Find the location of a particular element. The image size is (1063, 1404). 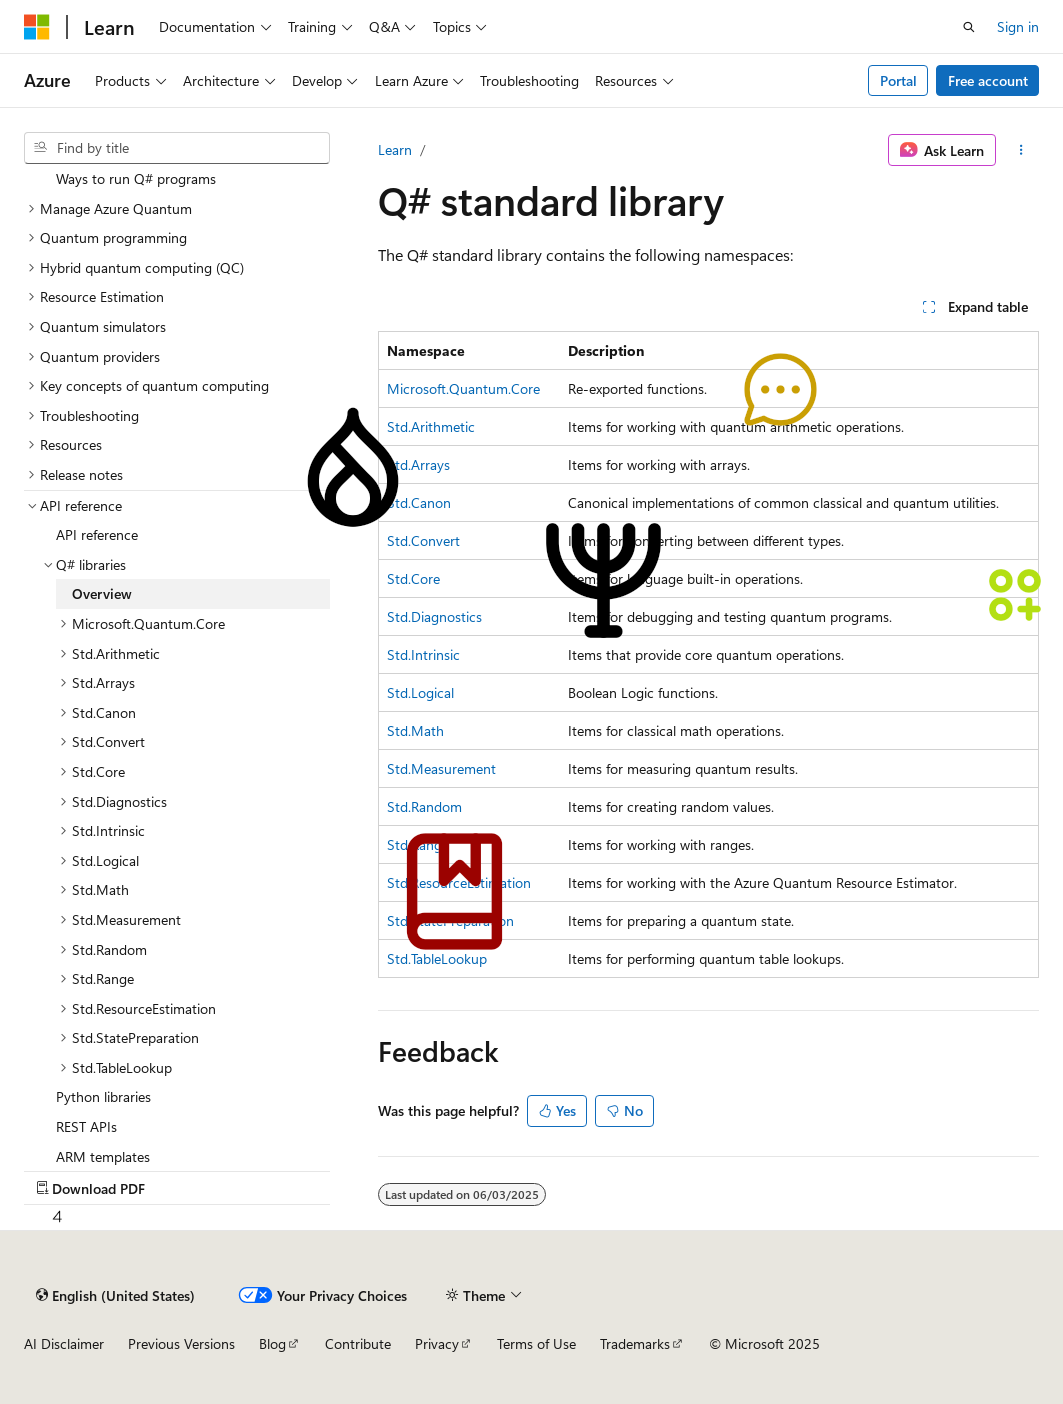

indicates Hanukkah-related content or events is located at coordinates (603, 580).